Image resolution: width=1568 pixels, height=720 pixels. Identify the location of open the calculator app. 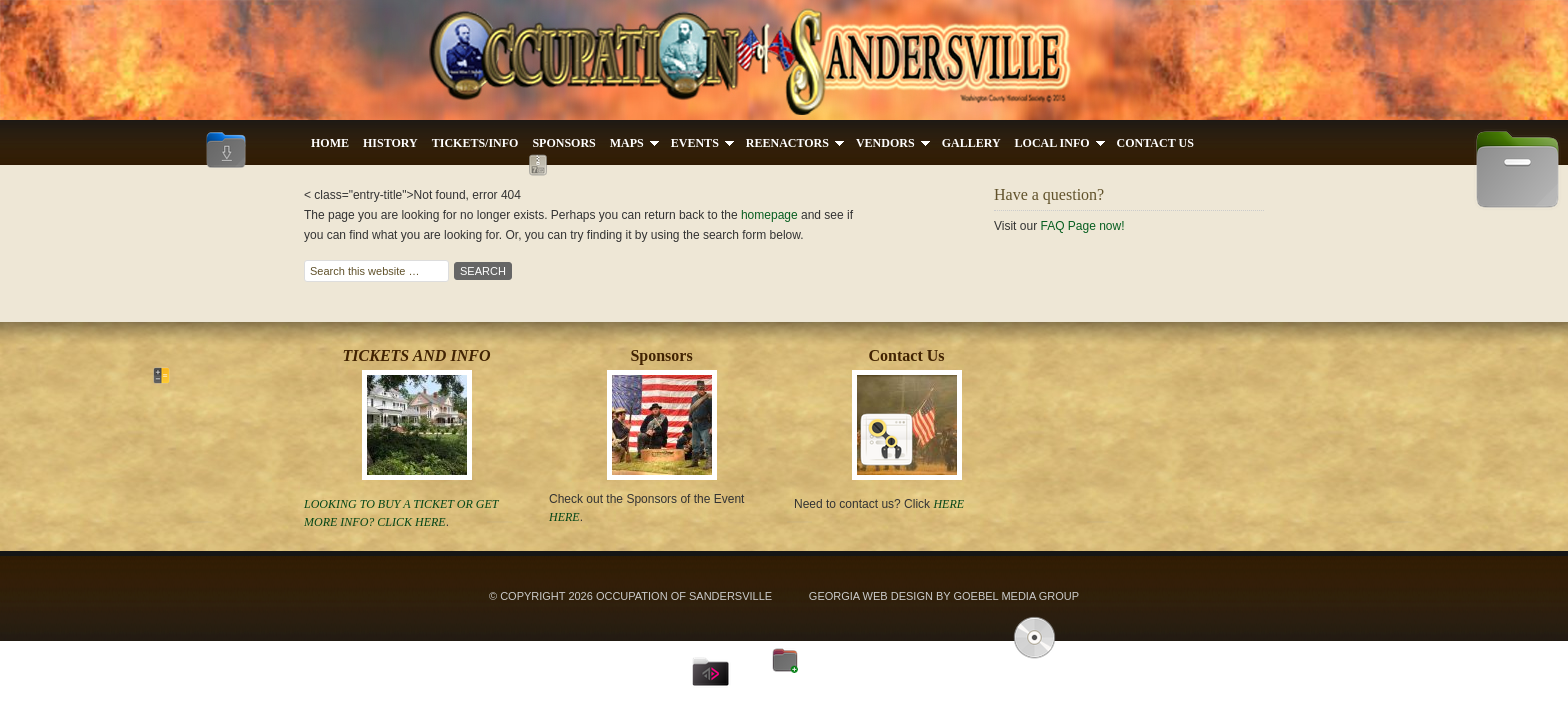
(161, 375).